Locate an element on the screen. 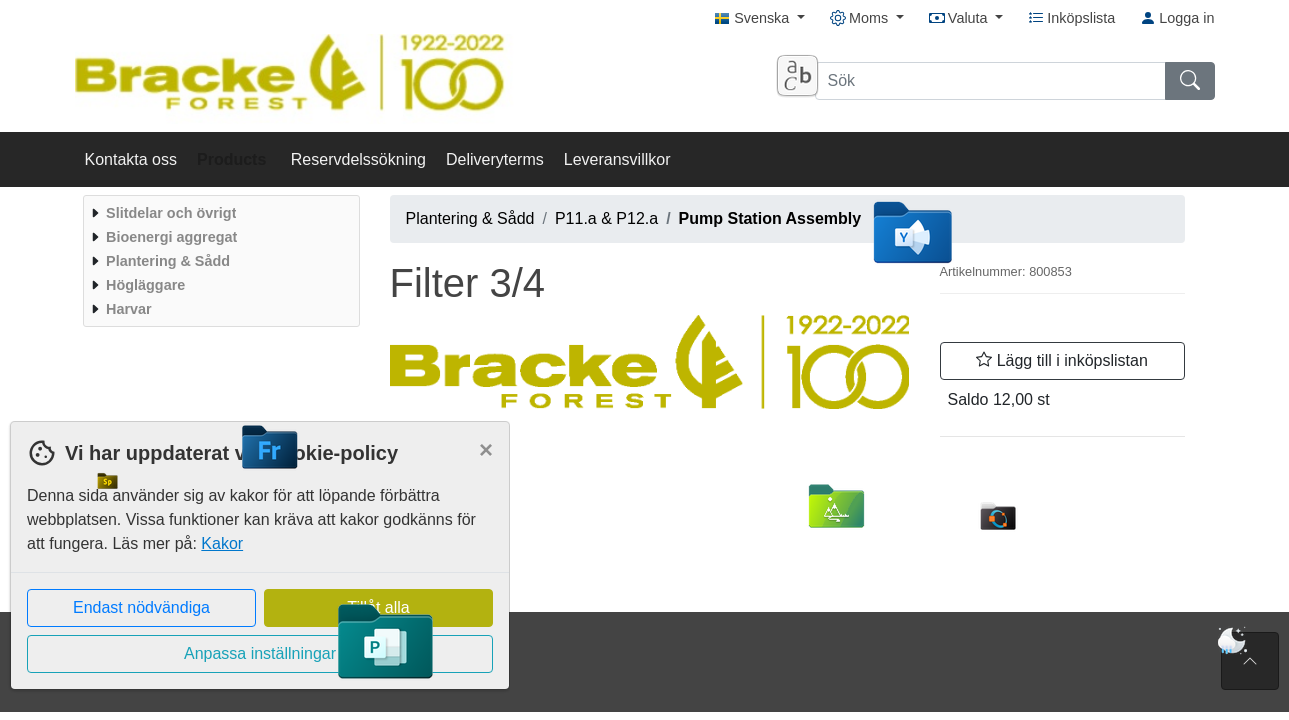  open folder containing microsoft publisher files is located at coordinates (385, 644).